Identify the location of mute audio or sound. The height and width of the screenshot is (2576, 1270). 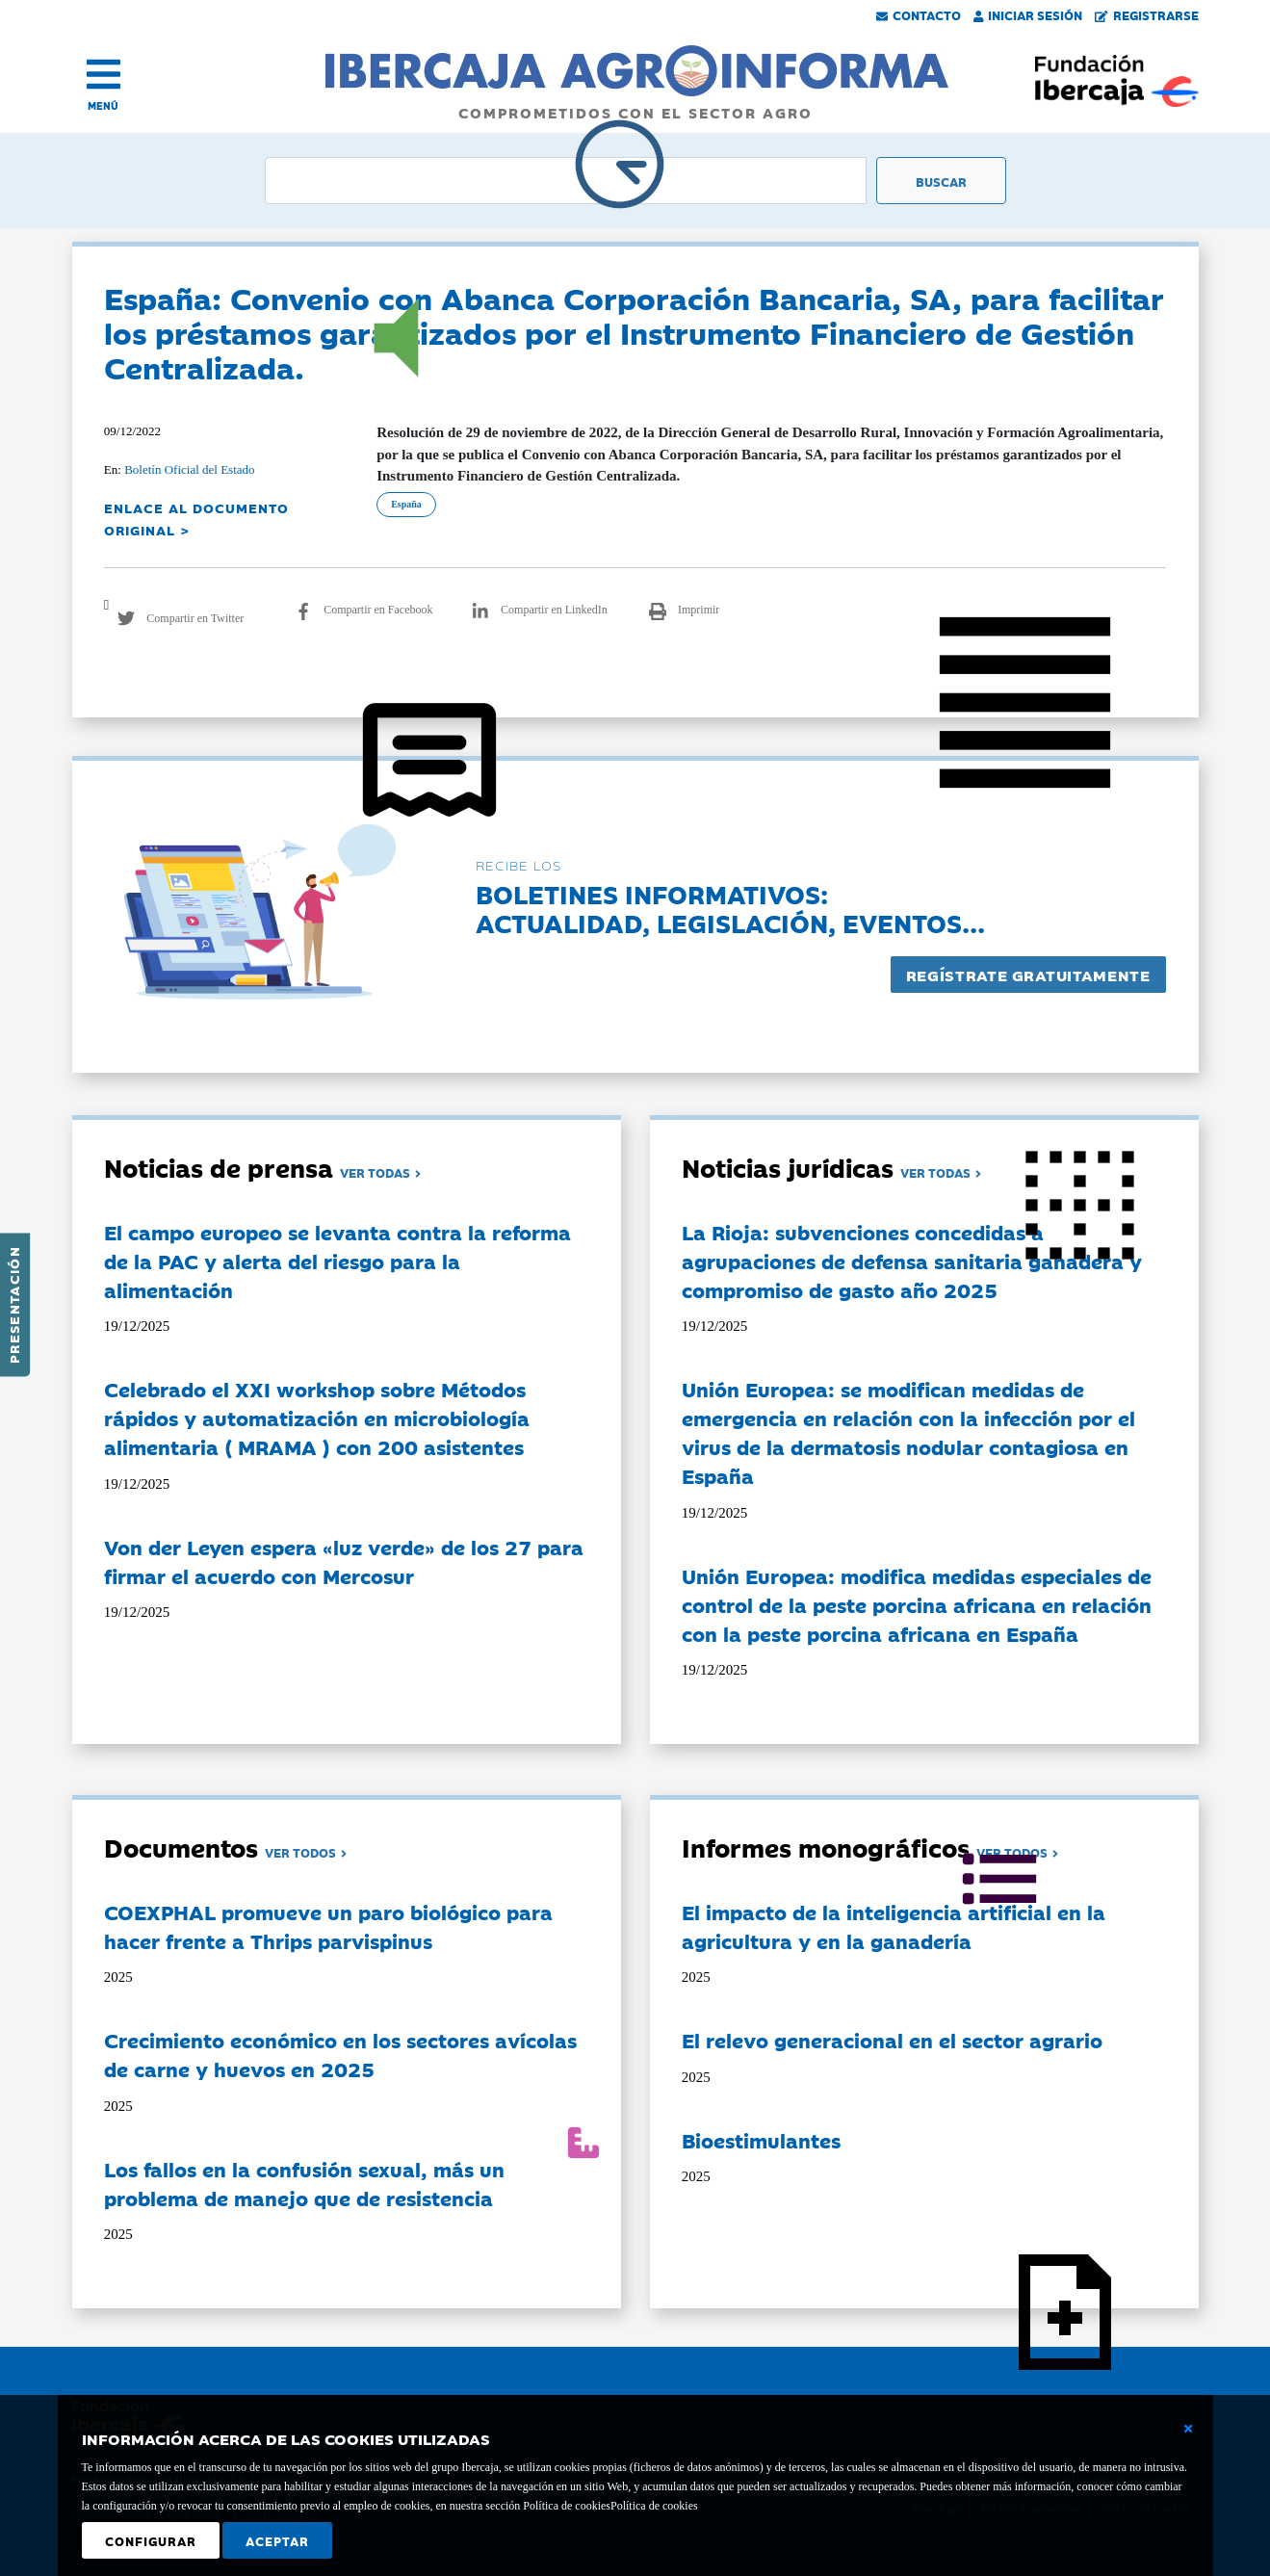
(399, 338).